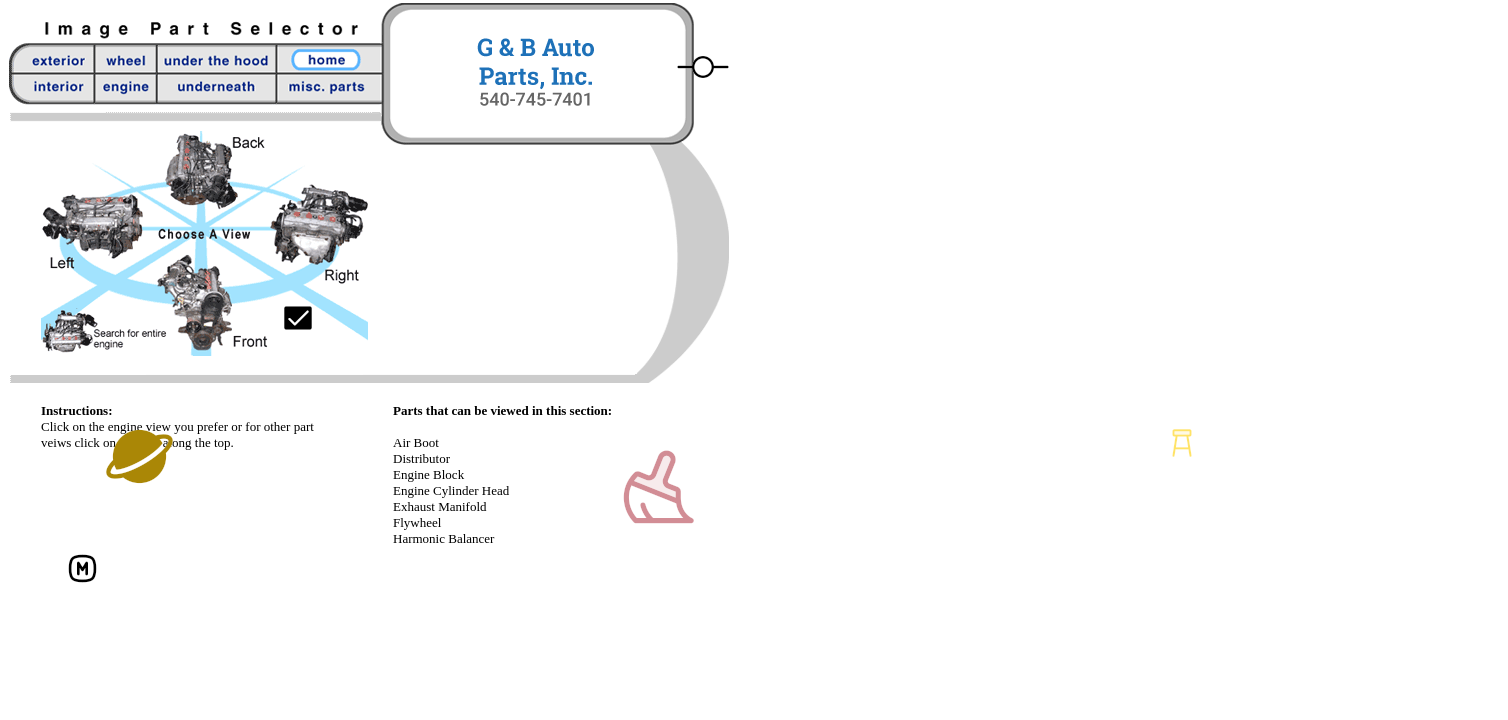  I want to click on clear cache or temporary files, so click(657, 489).